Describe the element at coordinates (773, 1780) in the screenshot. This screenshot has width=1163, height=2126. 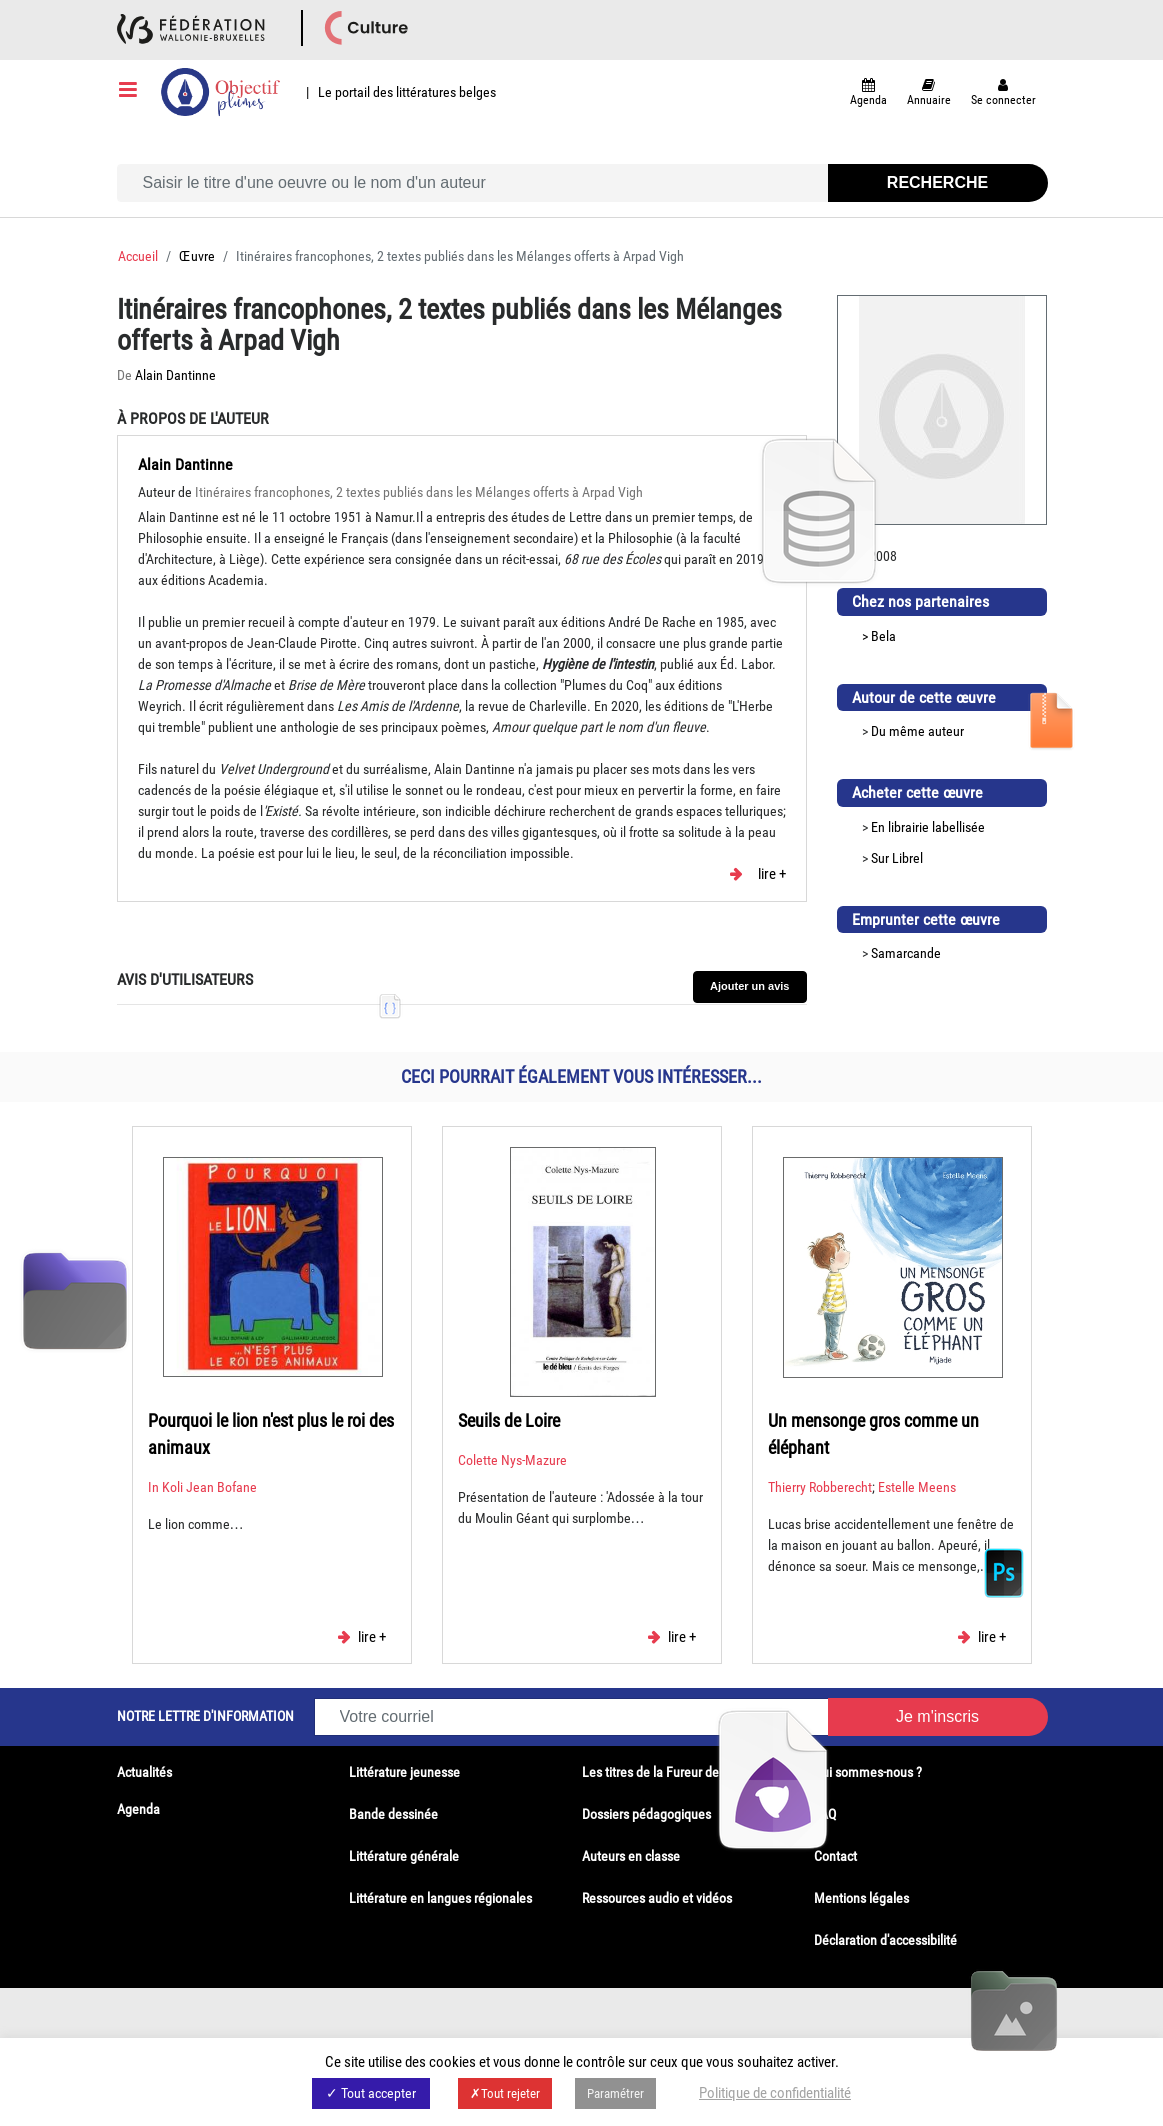
I see `meson build system configuration file` at that location.